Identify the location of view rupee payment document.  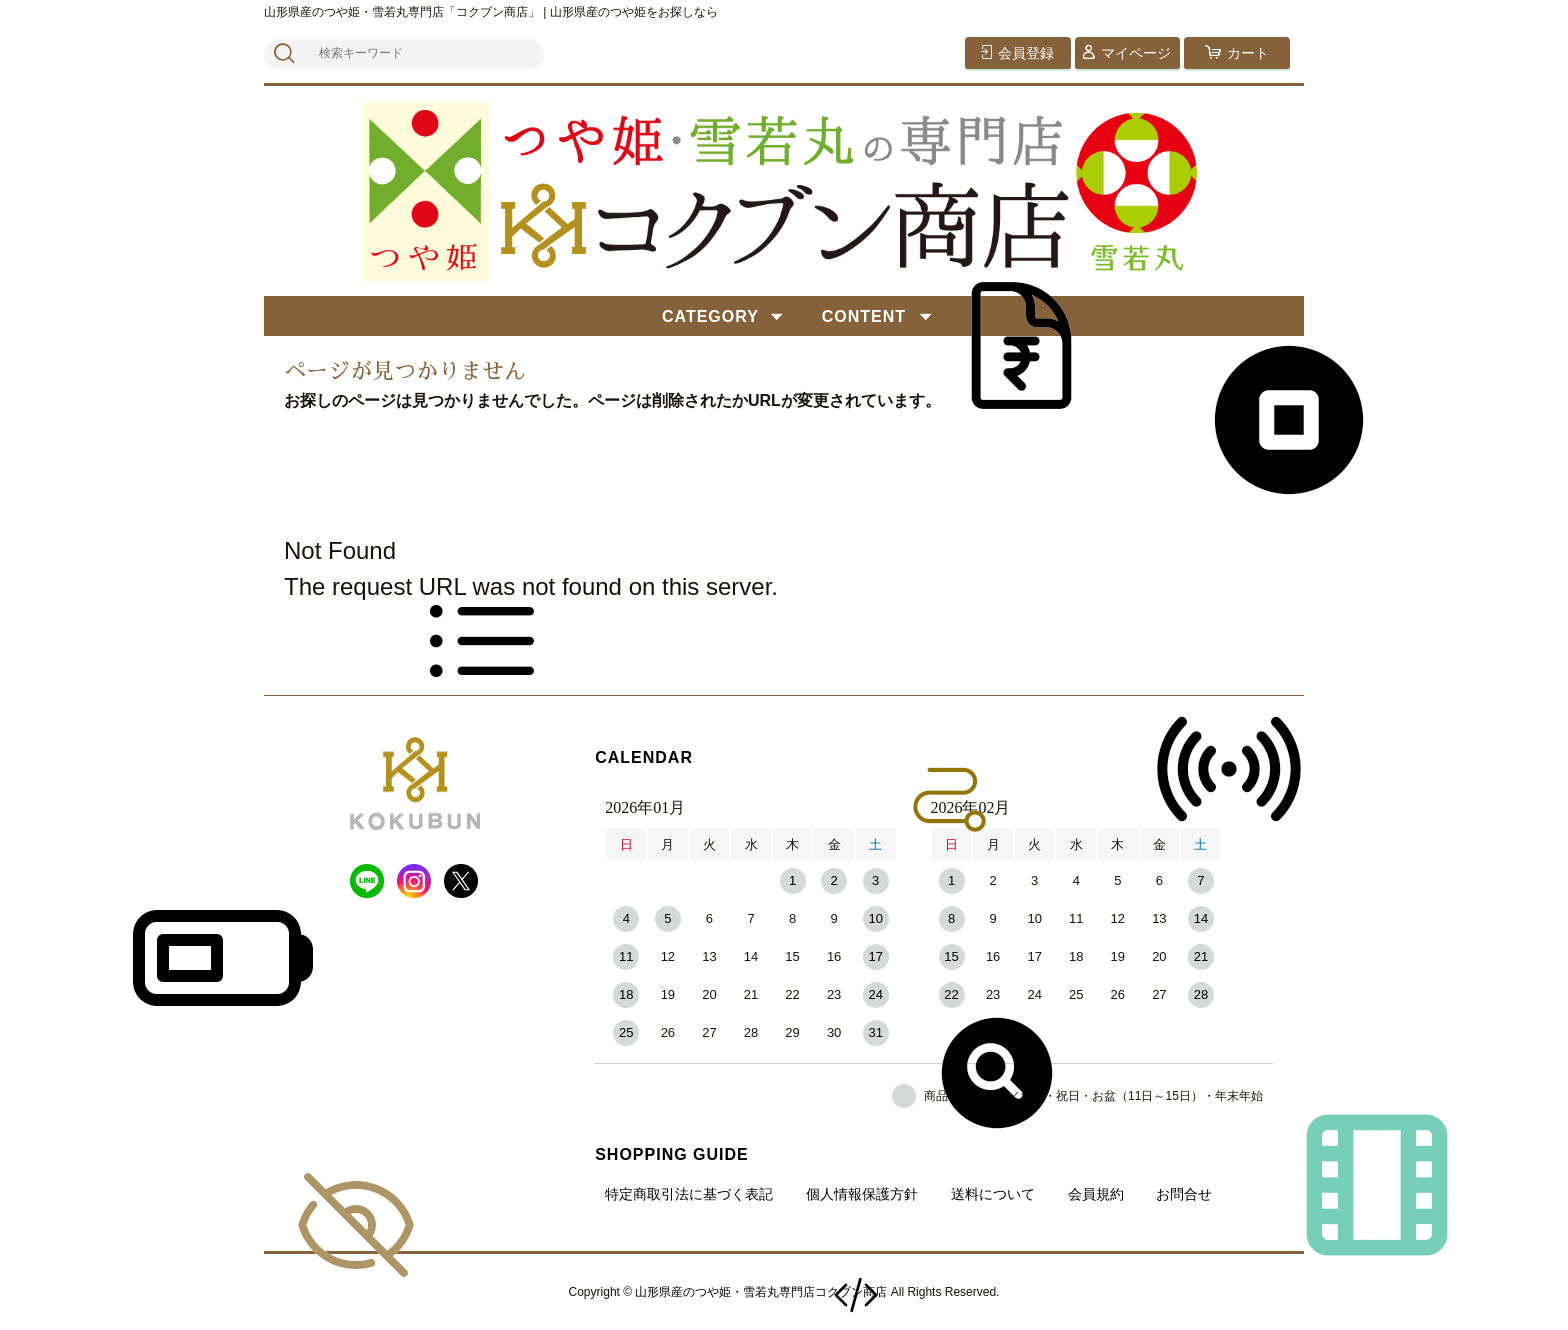
(1021, 345).